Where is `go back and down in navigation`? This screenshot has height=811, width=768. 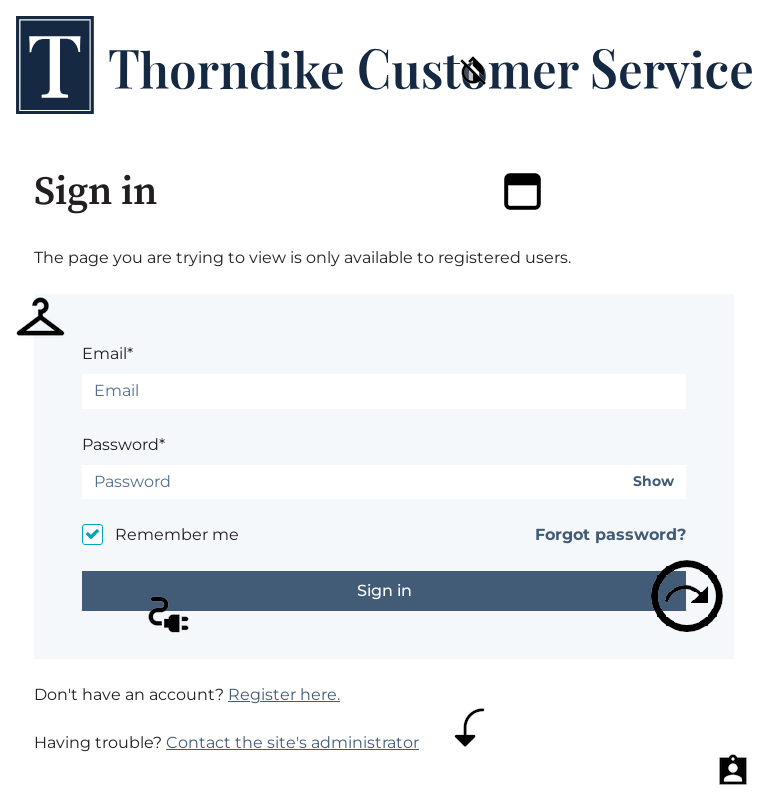
go back and down in navigation is located at coordinates (469, 727).